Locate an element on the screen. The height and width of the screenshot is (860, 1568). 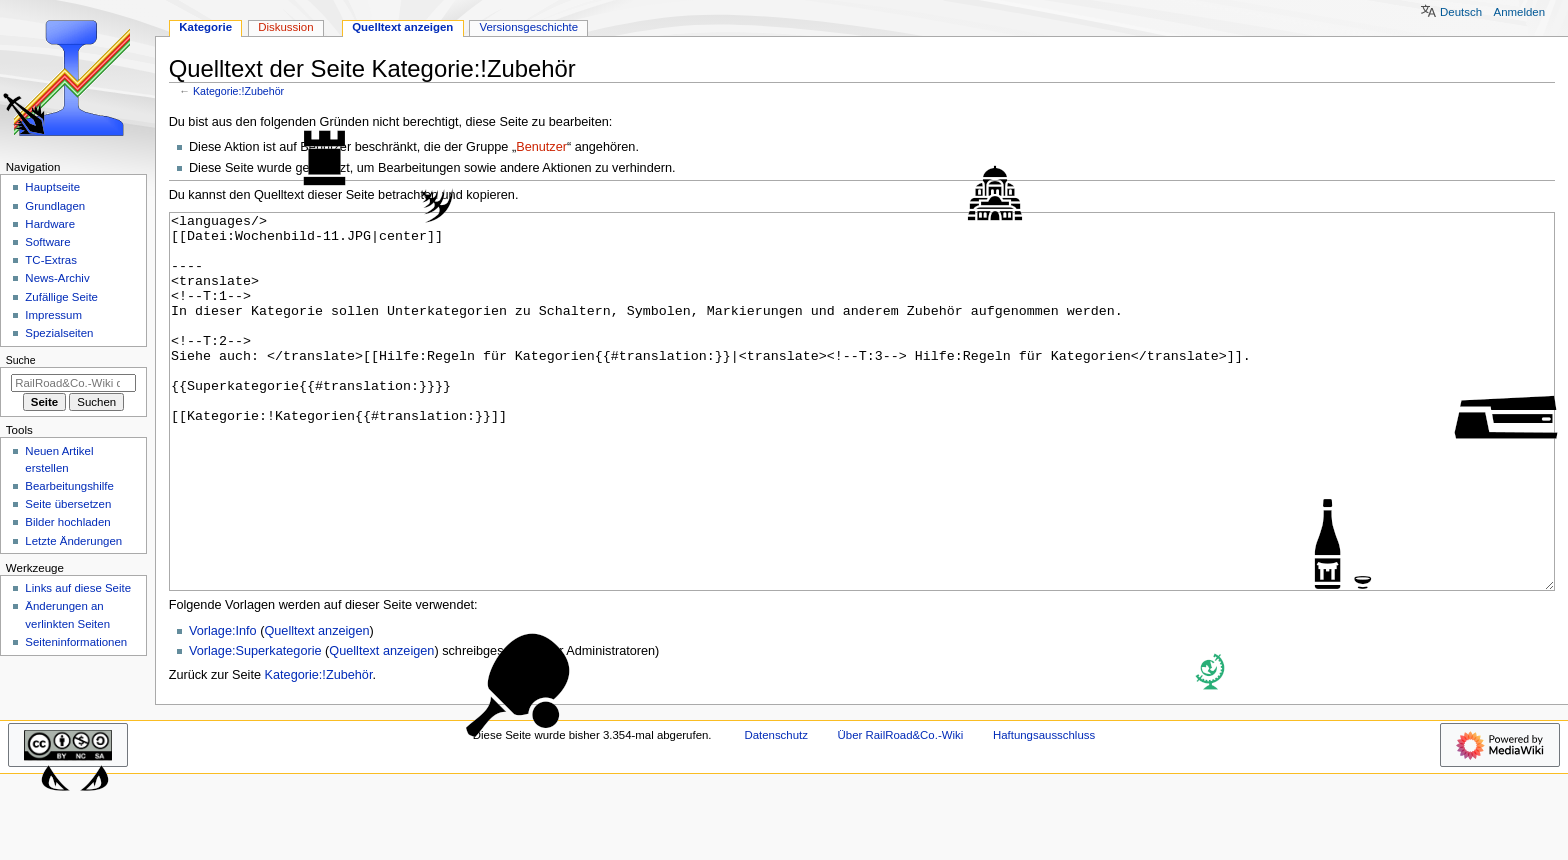
play chess or access chess game is located at coordinates (324, 153).